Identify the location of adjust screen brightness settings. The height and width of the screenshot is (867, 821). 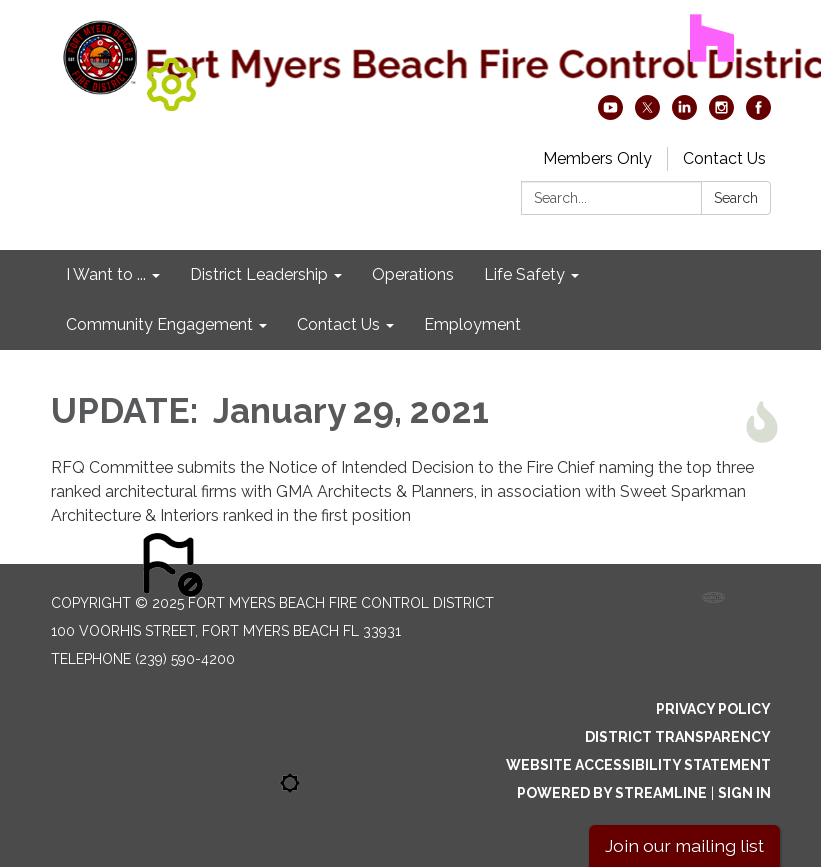
(290, 783).